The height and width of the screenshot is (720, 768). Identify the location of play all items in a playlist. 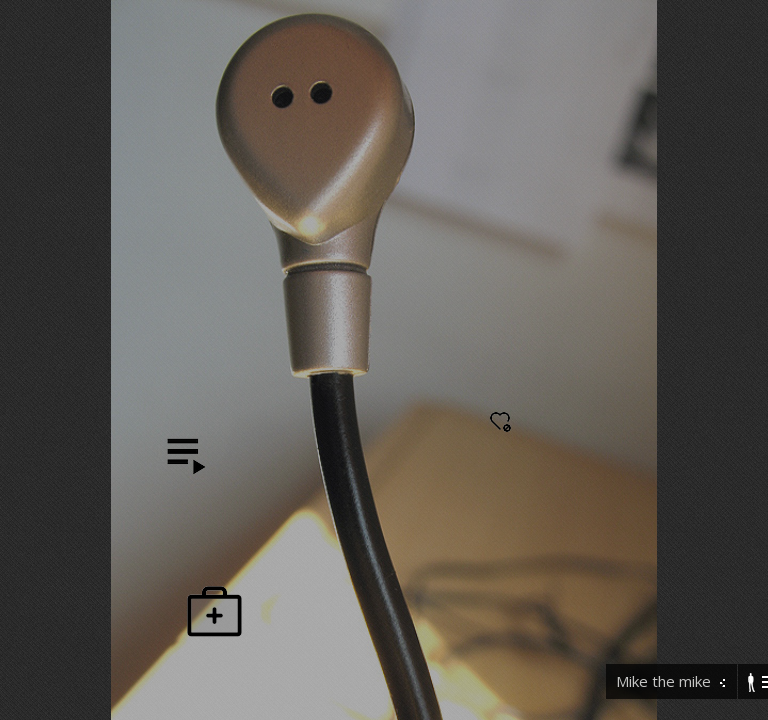
(188, 454).